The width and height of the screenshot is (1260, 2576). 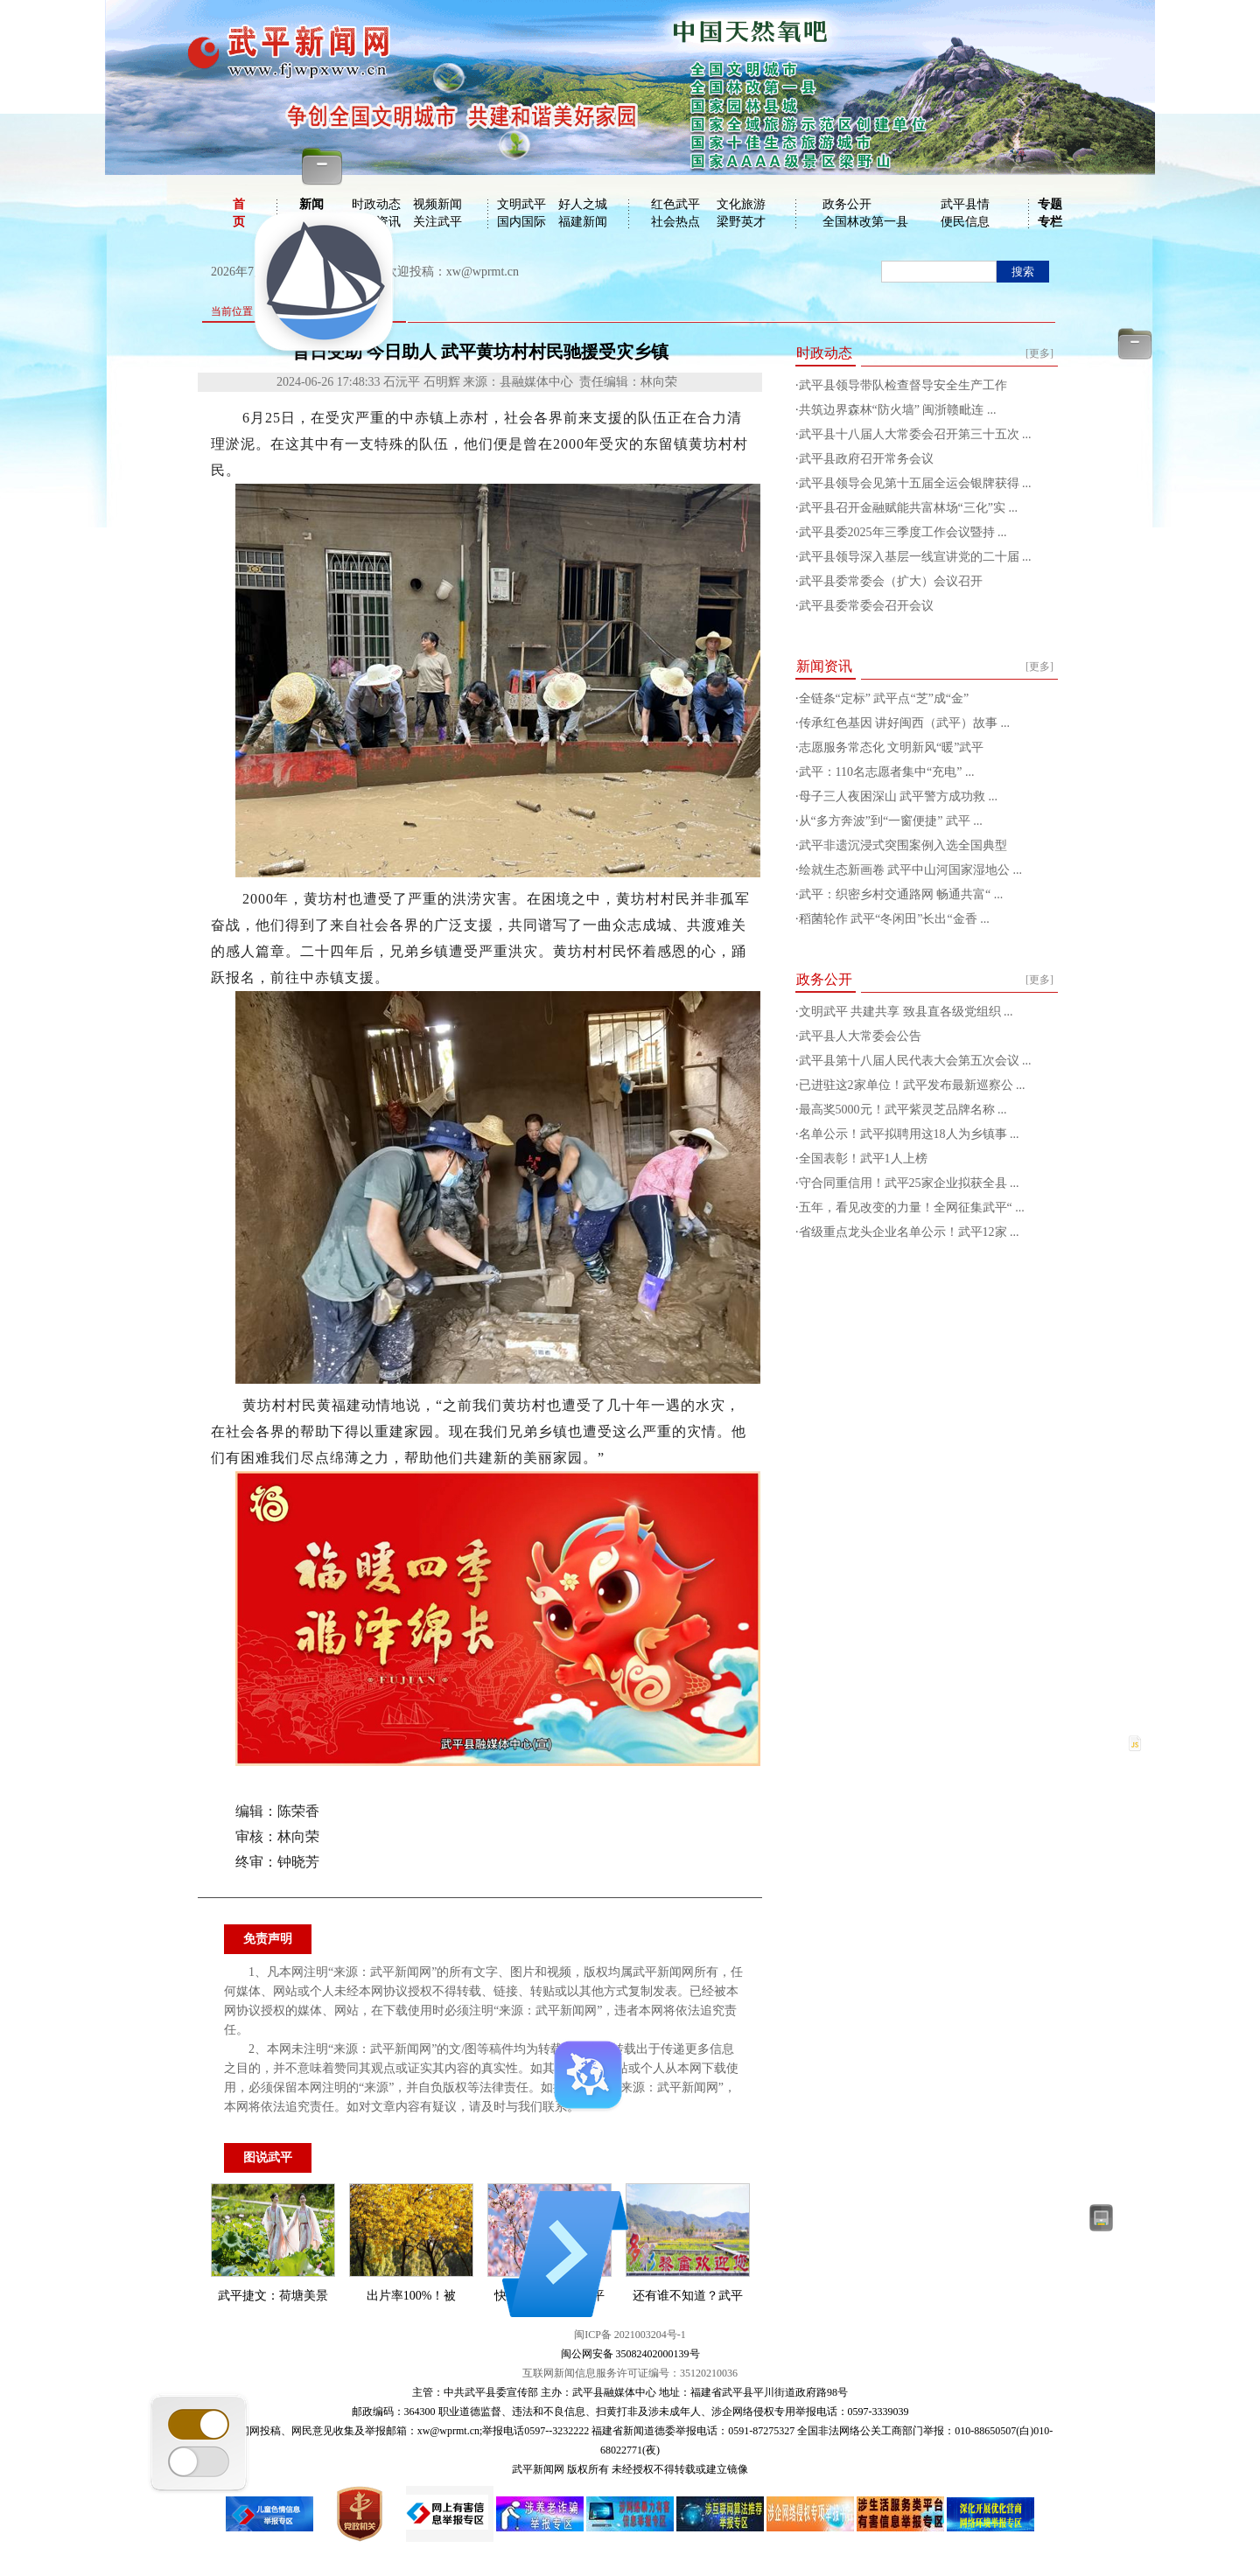 I want to click on a javascript file in your file system, so click(x=1135, y=1743).